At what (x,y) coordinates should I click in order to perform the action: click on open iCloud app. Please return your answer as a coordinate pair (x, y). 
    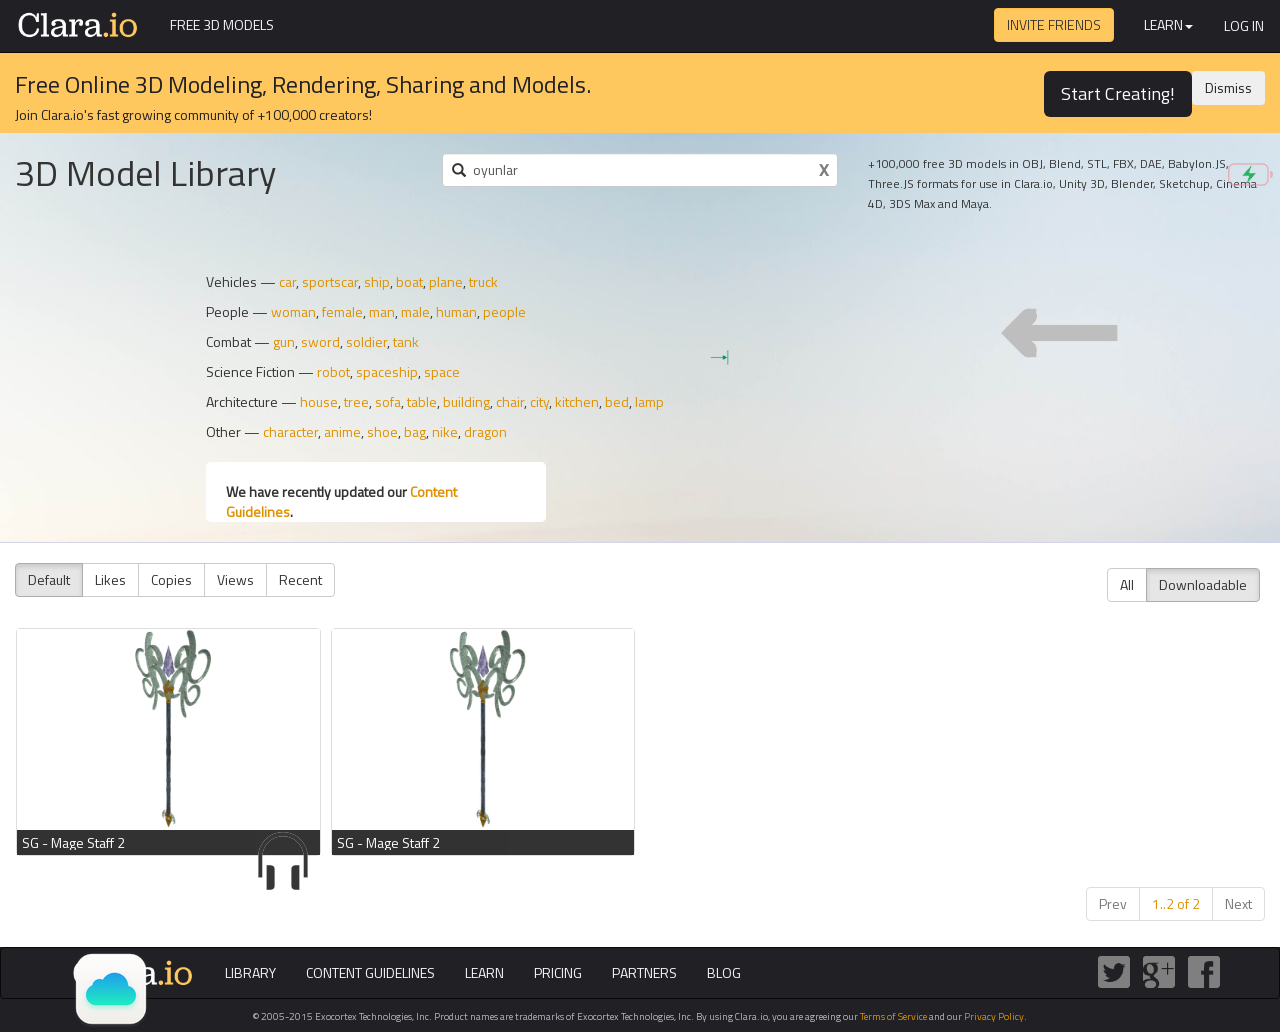
    Looking at the image, I should click on (111, 989).